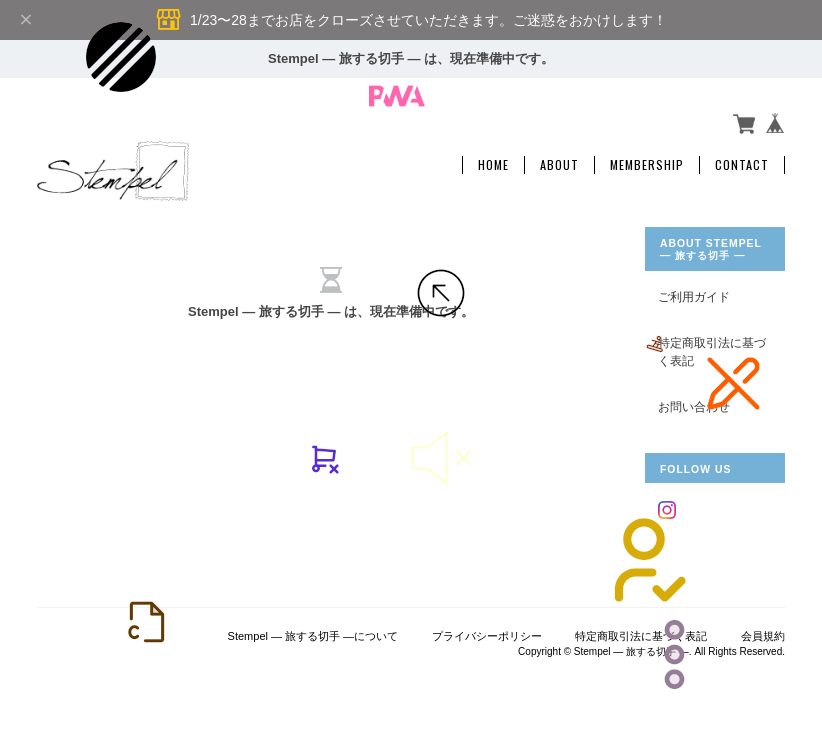  What do you see at coordinates (441, 293) in the screenshot?
I see `navigate back to previous screen` at bounding box center [441, 293].